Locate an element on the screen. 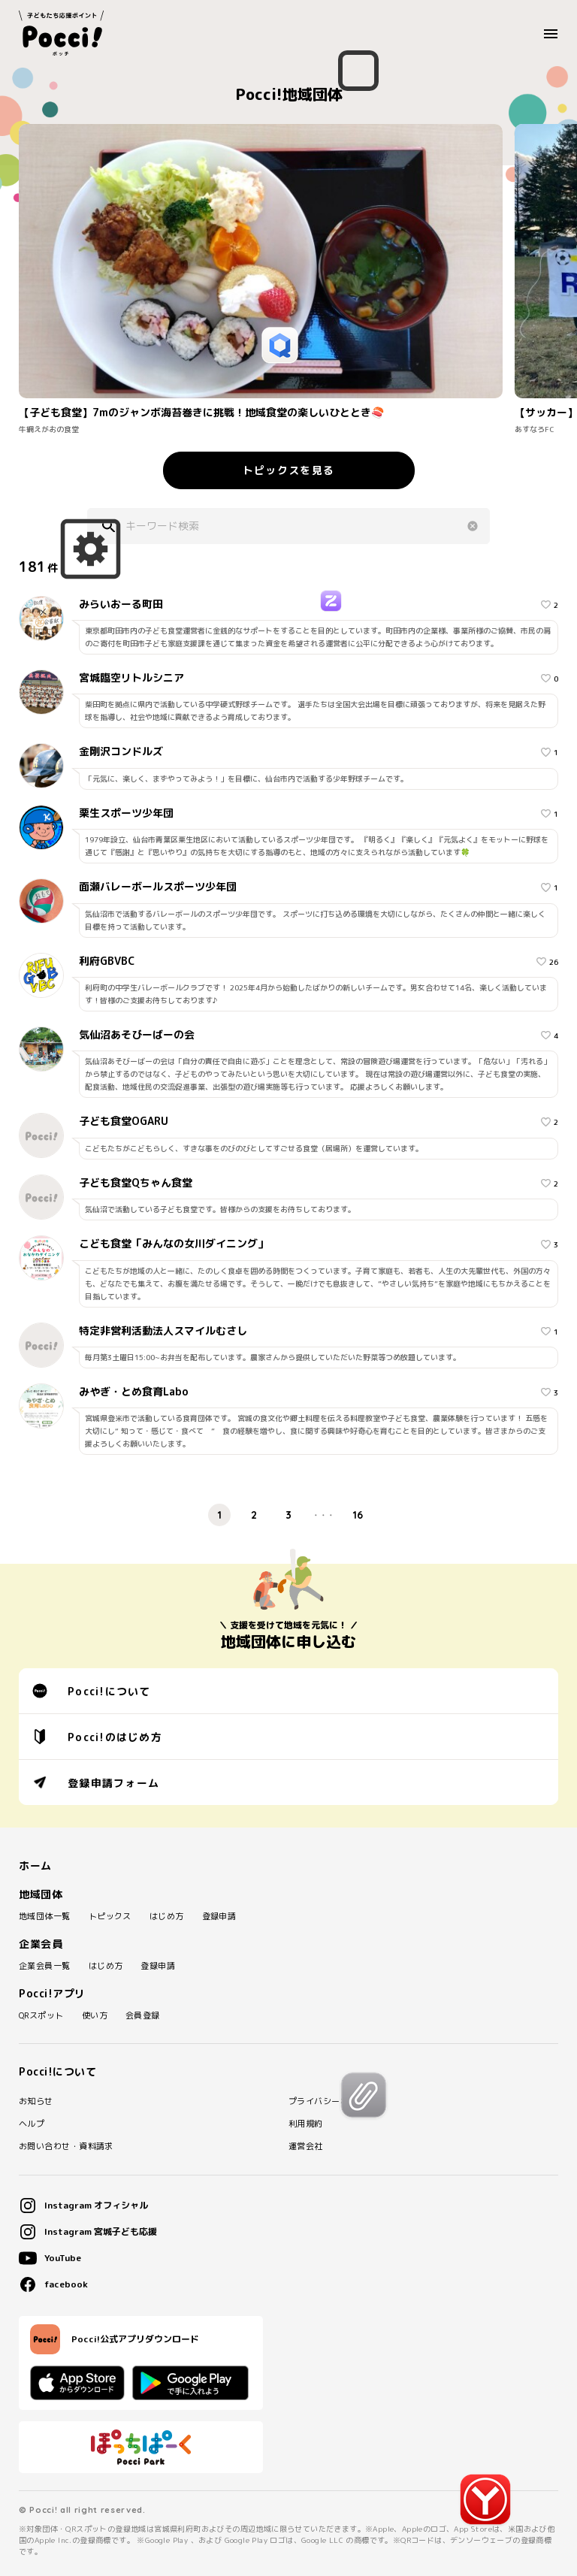  empty checkbox or selection state is located at coordinates (347, 82).